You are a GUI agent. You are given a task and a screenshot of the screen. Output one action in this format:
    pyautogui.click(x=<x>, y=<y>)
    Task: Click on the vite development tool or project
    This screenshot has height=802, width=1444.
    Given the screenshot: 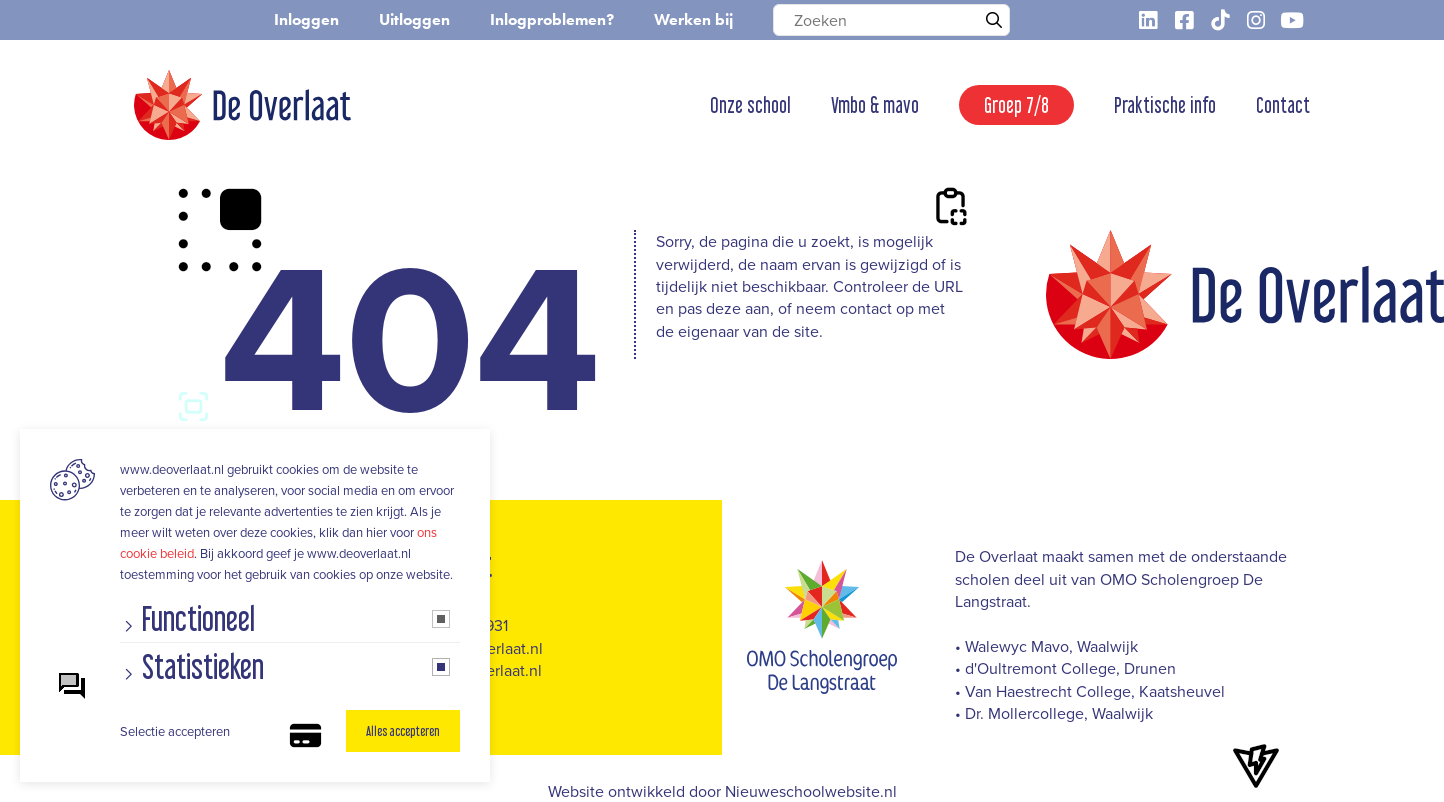 What is the action you would take?
    pyautogui.click(x=1256, y=765)
    